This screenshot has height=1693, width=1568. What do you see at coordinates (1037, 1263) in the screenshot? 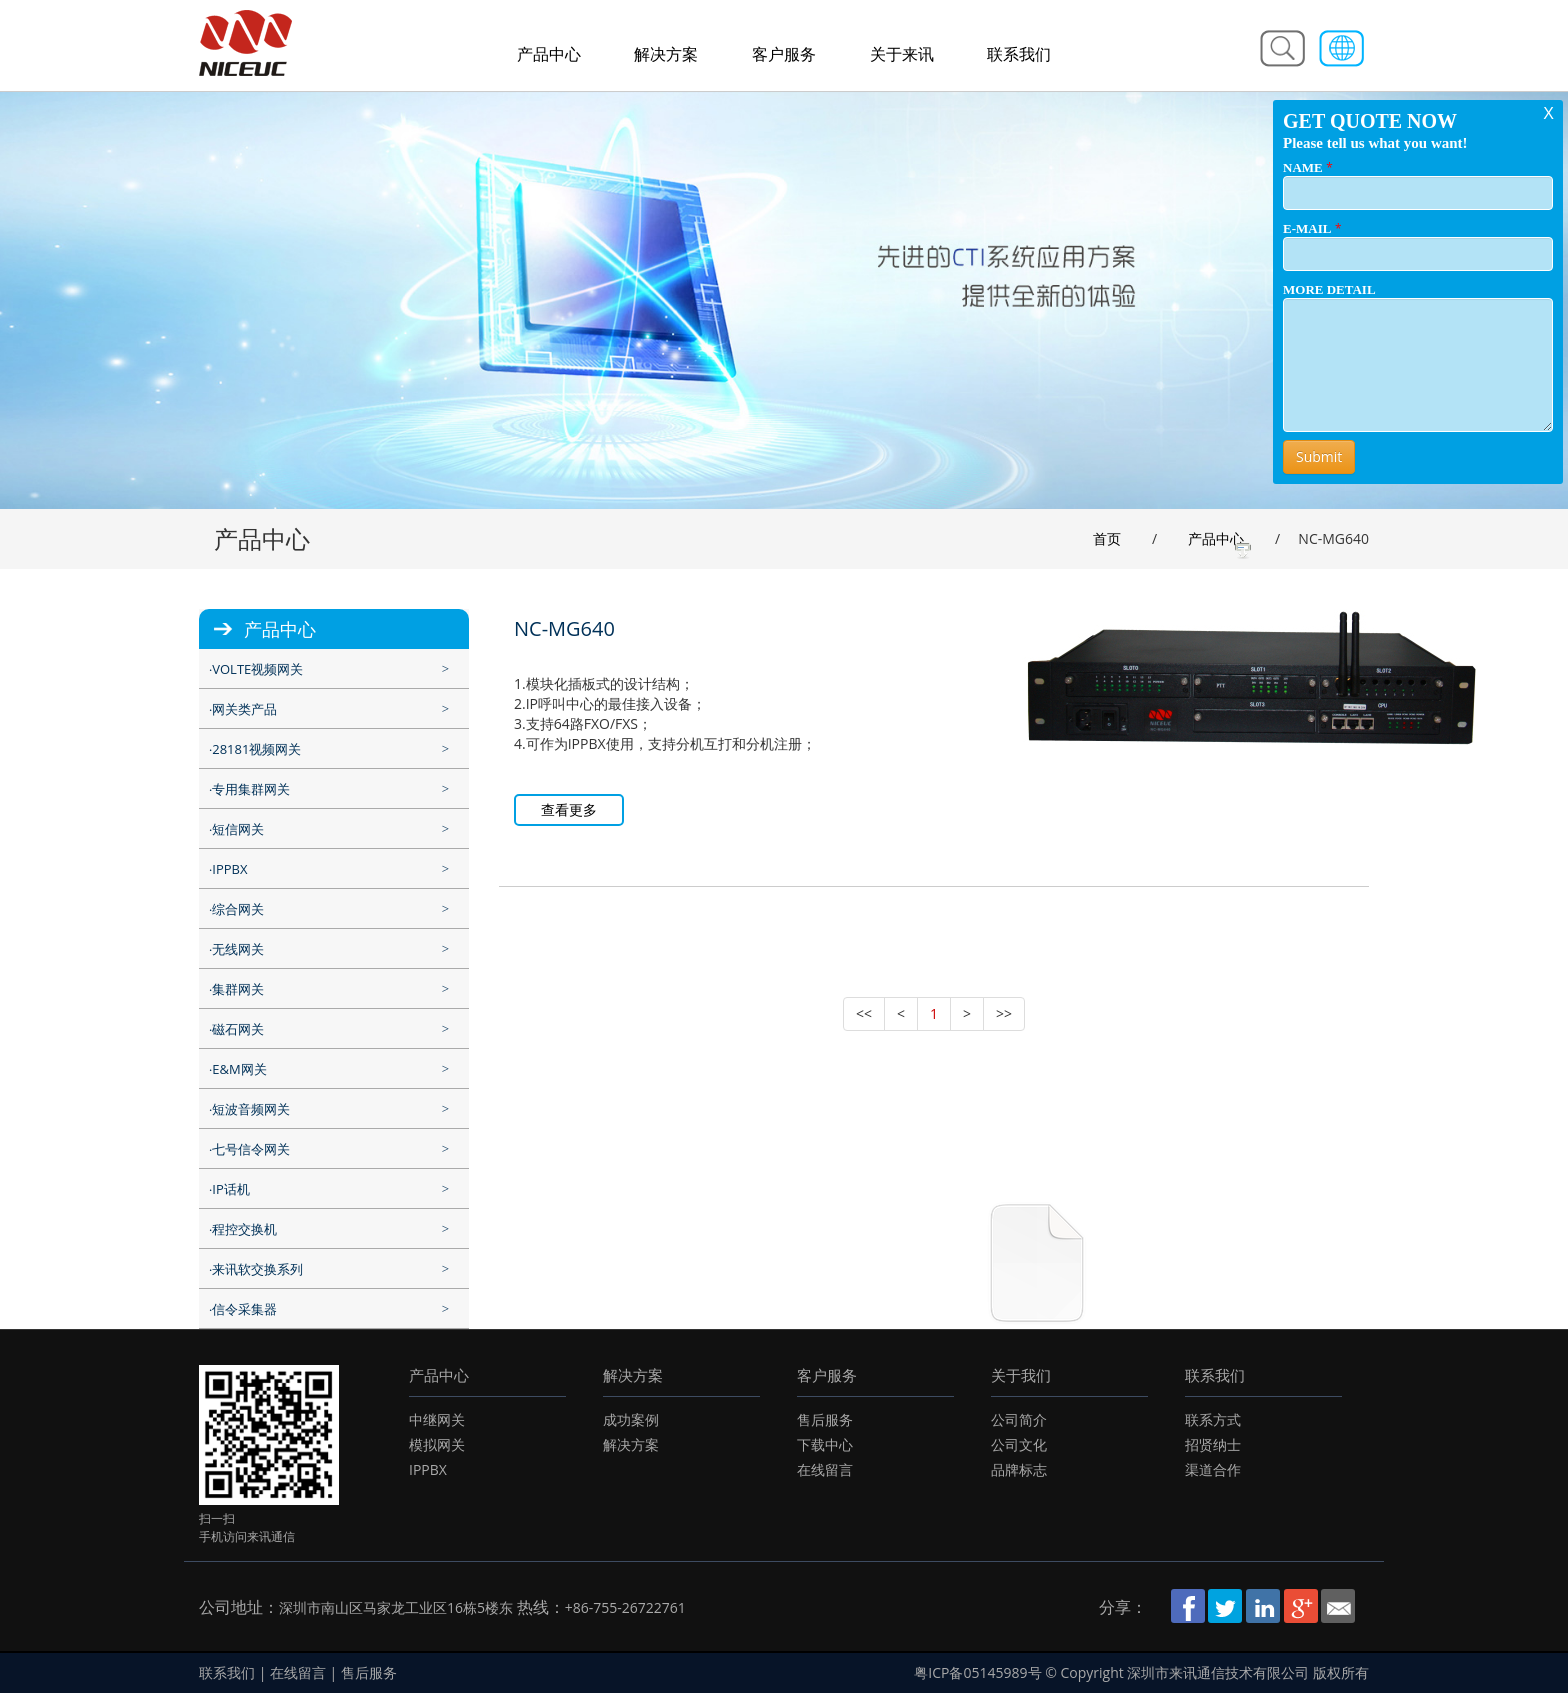
I see `preview a text file before opening` at bounding box center [1037, 1263].